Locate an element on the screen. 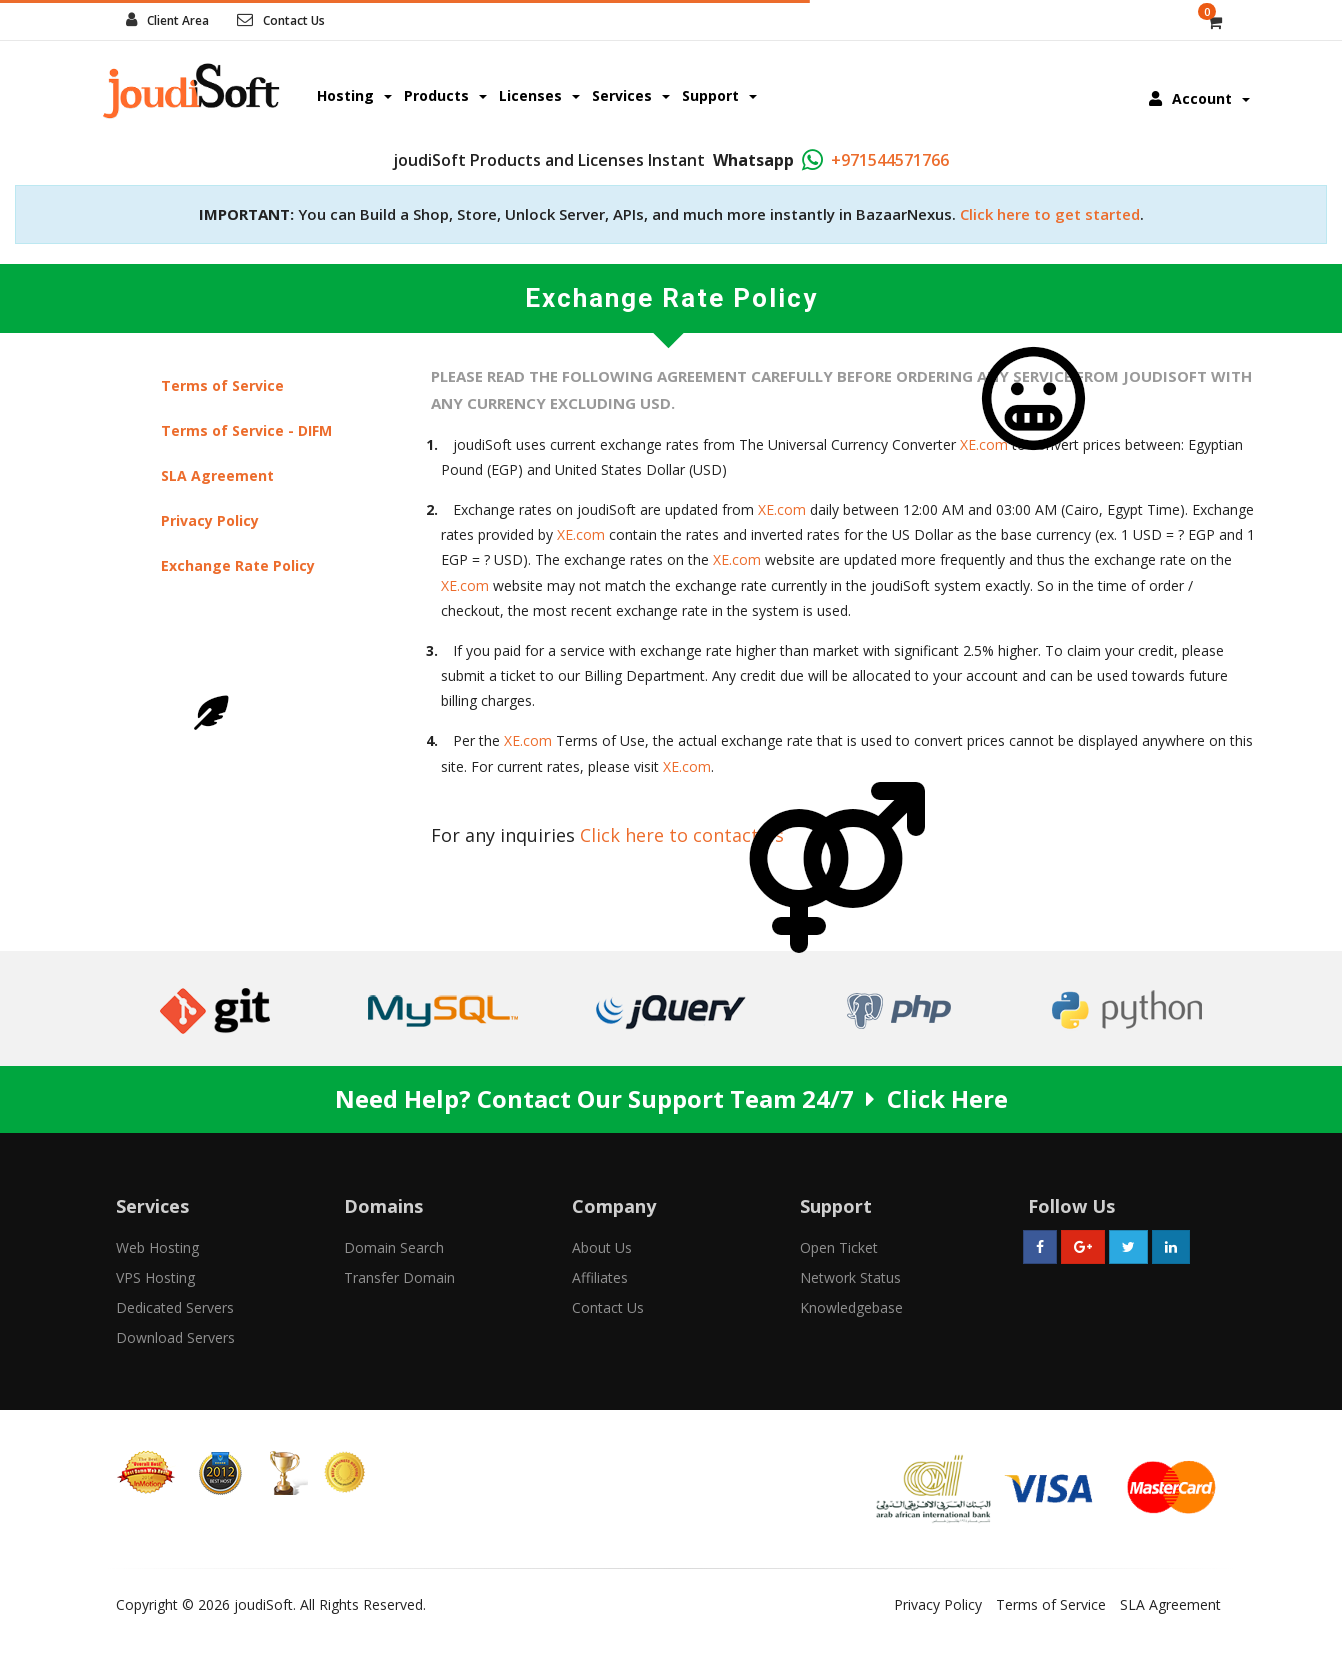  indicates gender or sex selection options is located at coordinates (835, 872).